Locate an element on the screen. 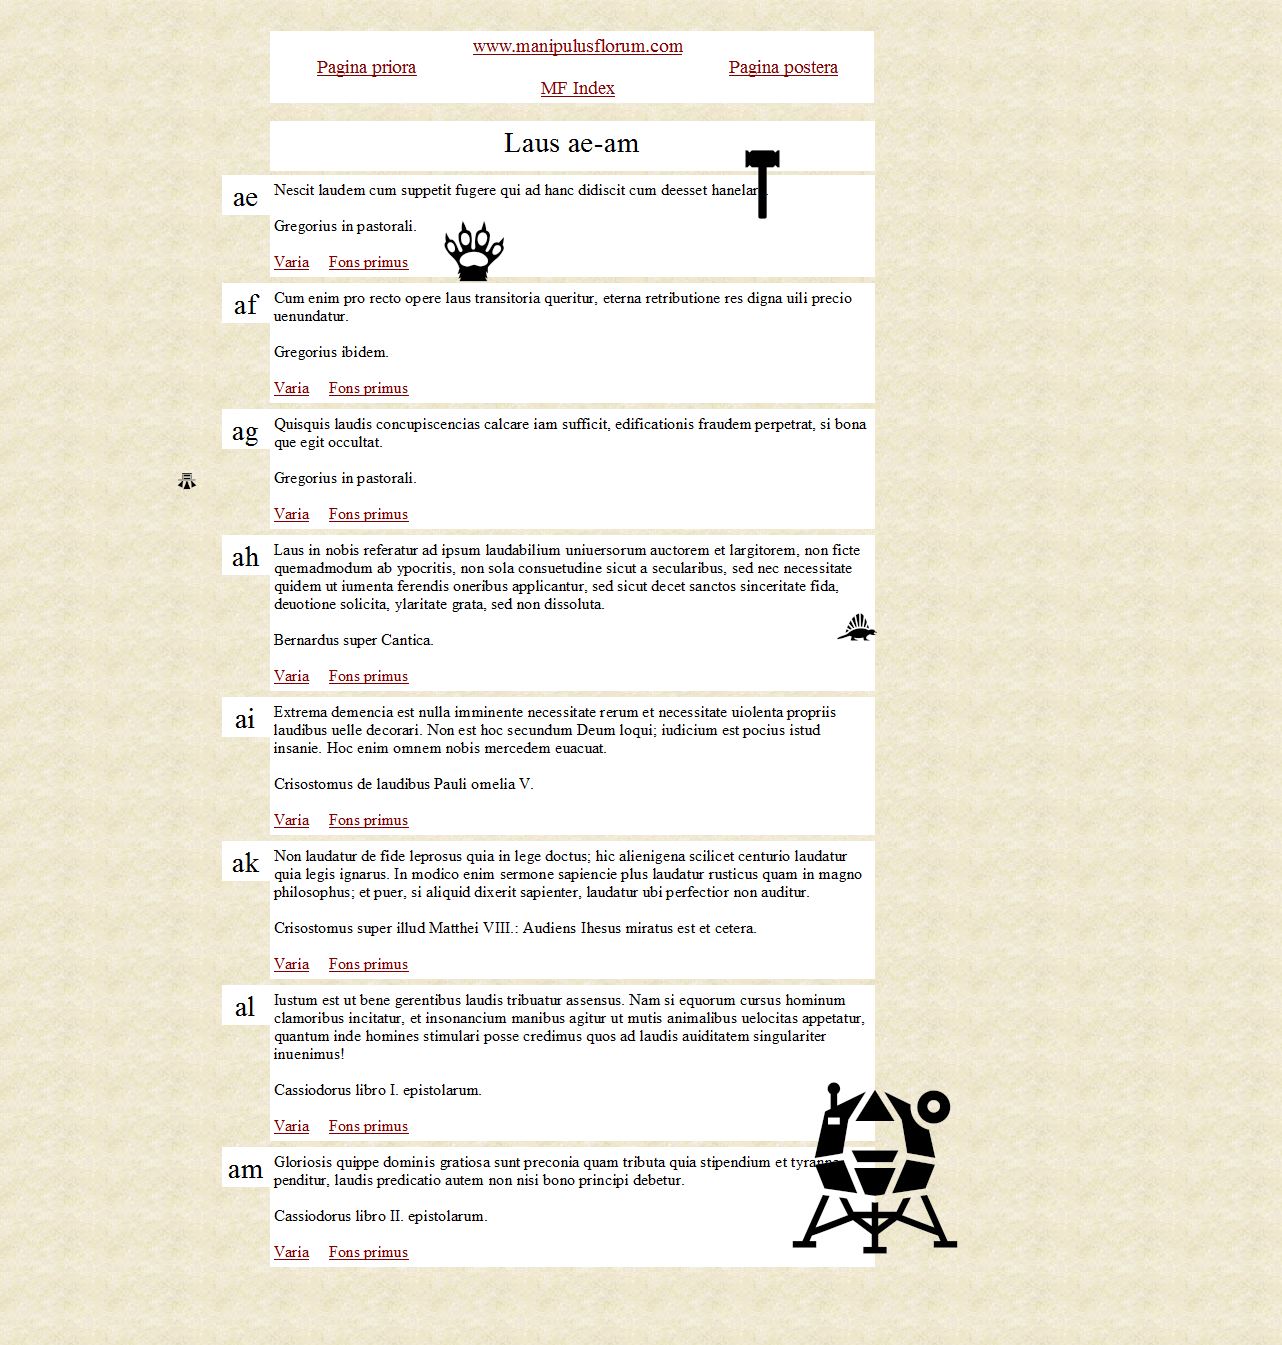 The width and height of the screenshot is (1282, 1345). access pet-related features or settings is located at coordinates (474, 250).